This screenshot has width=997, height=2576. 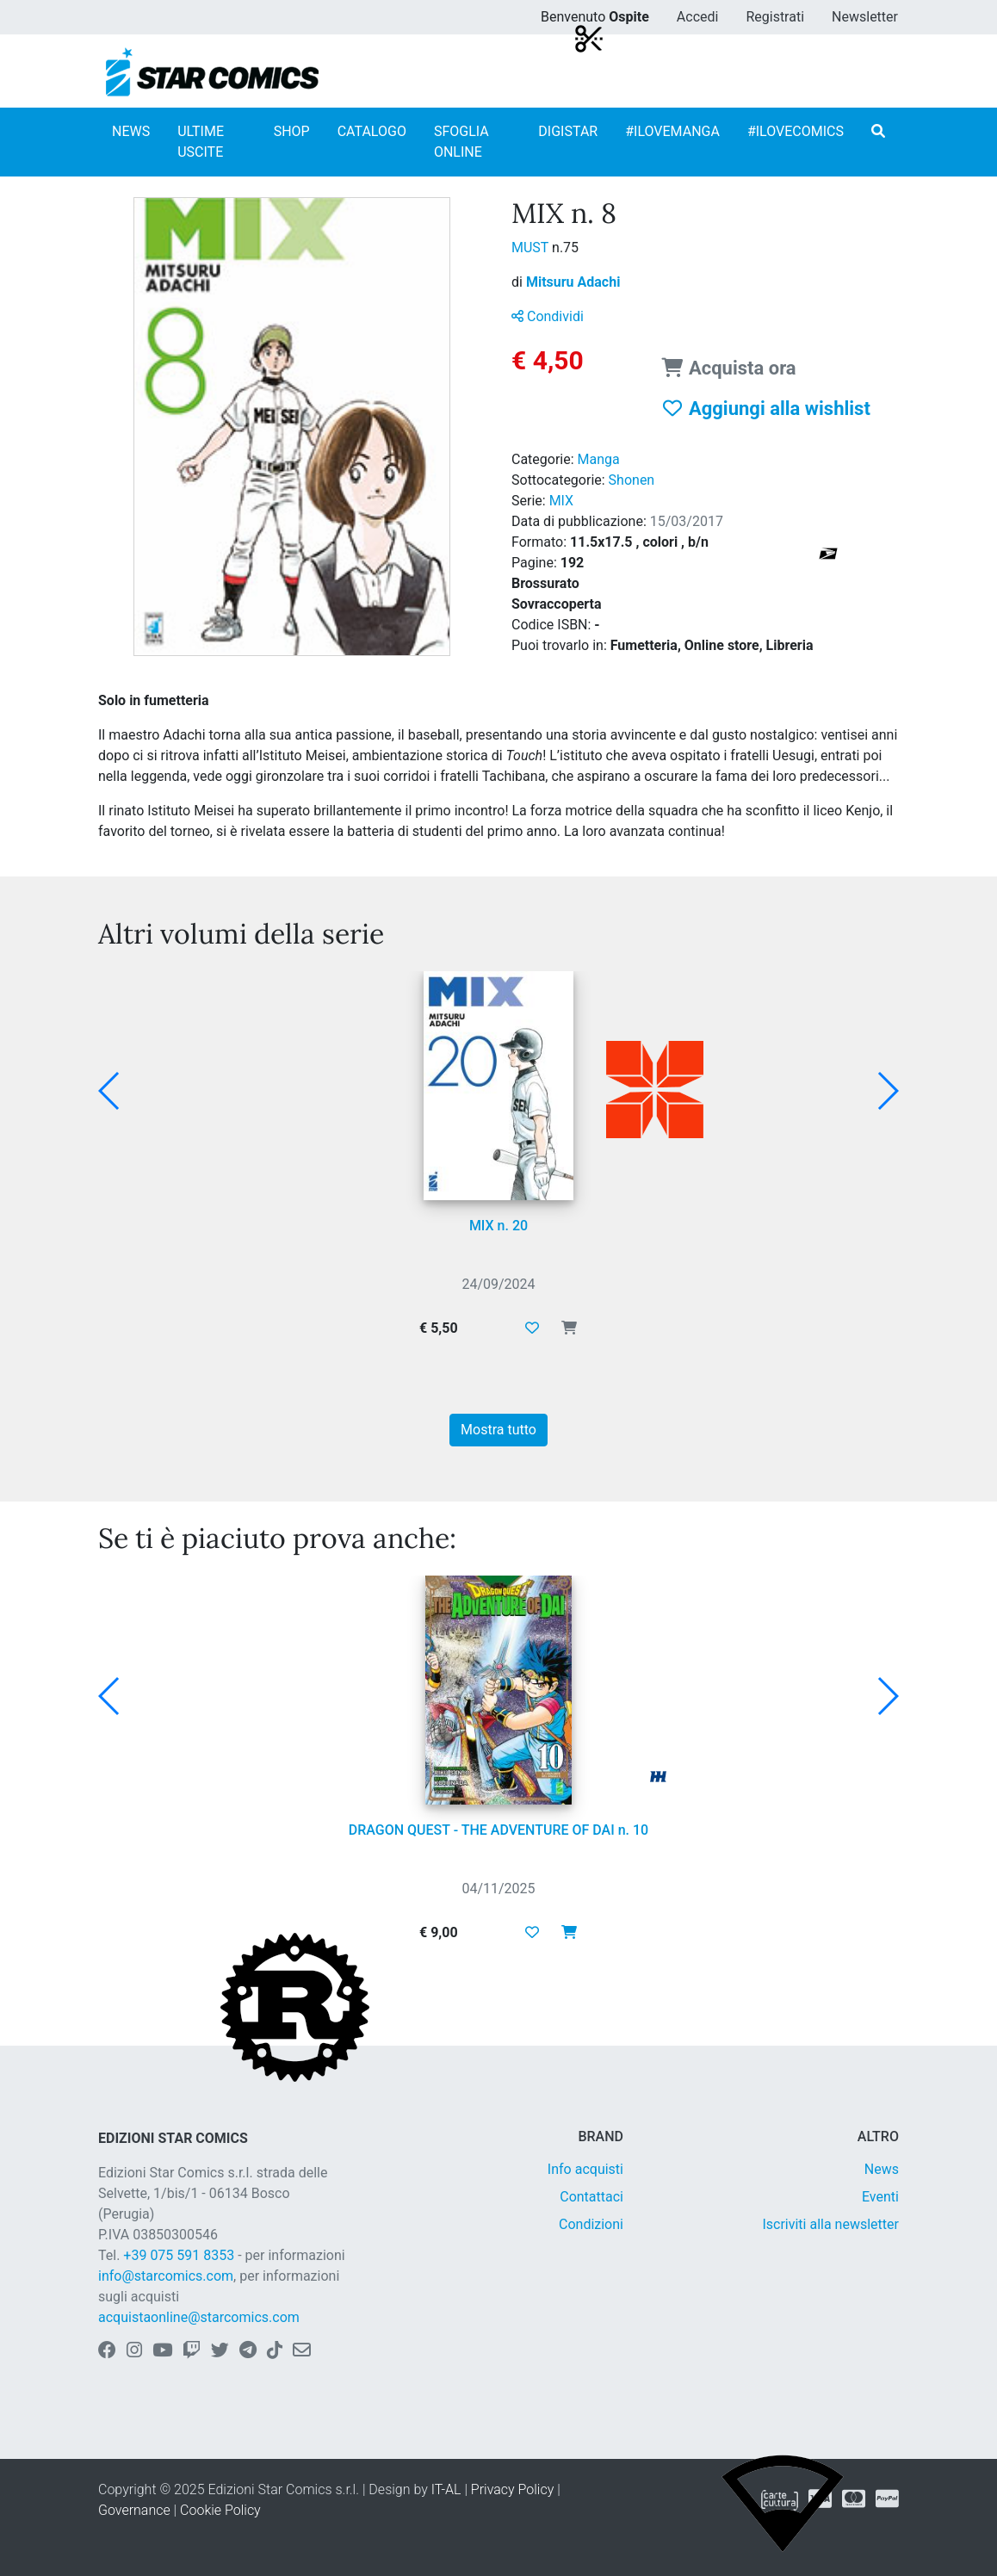 I want to click on rust programming language logo, so click(x=294, y=2007).